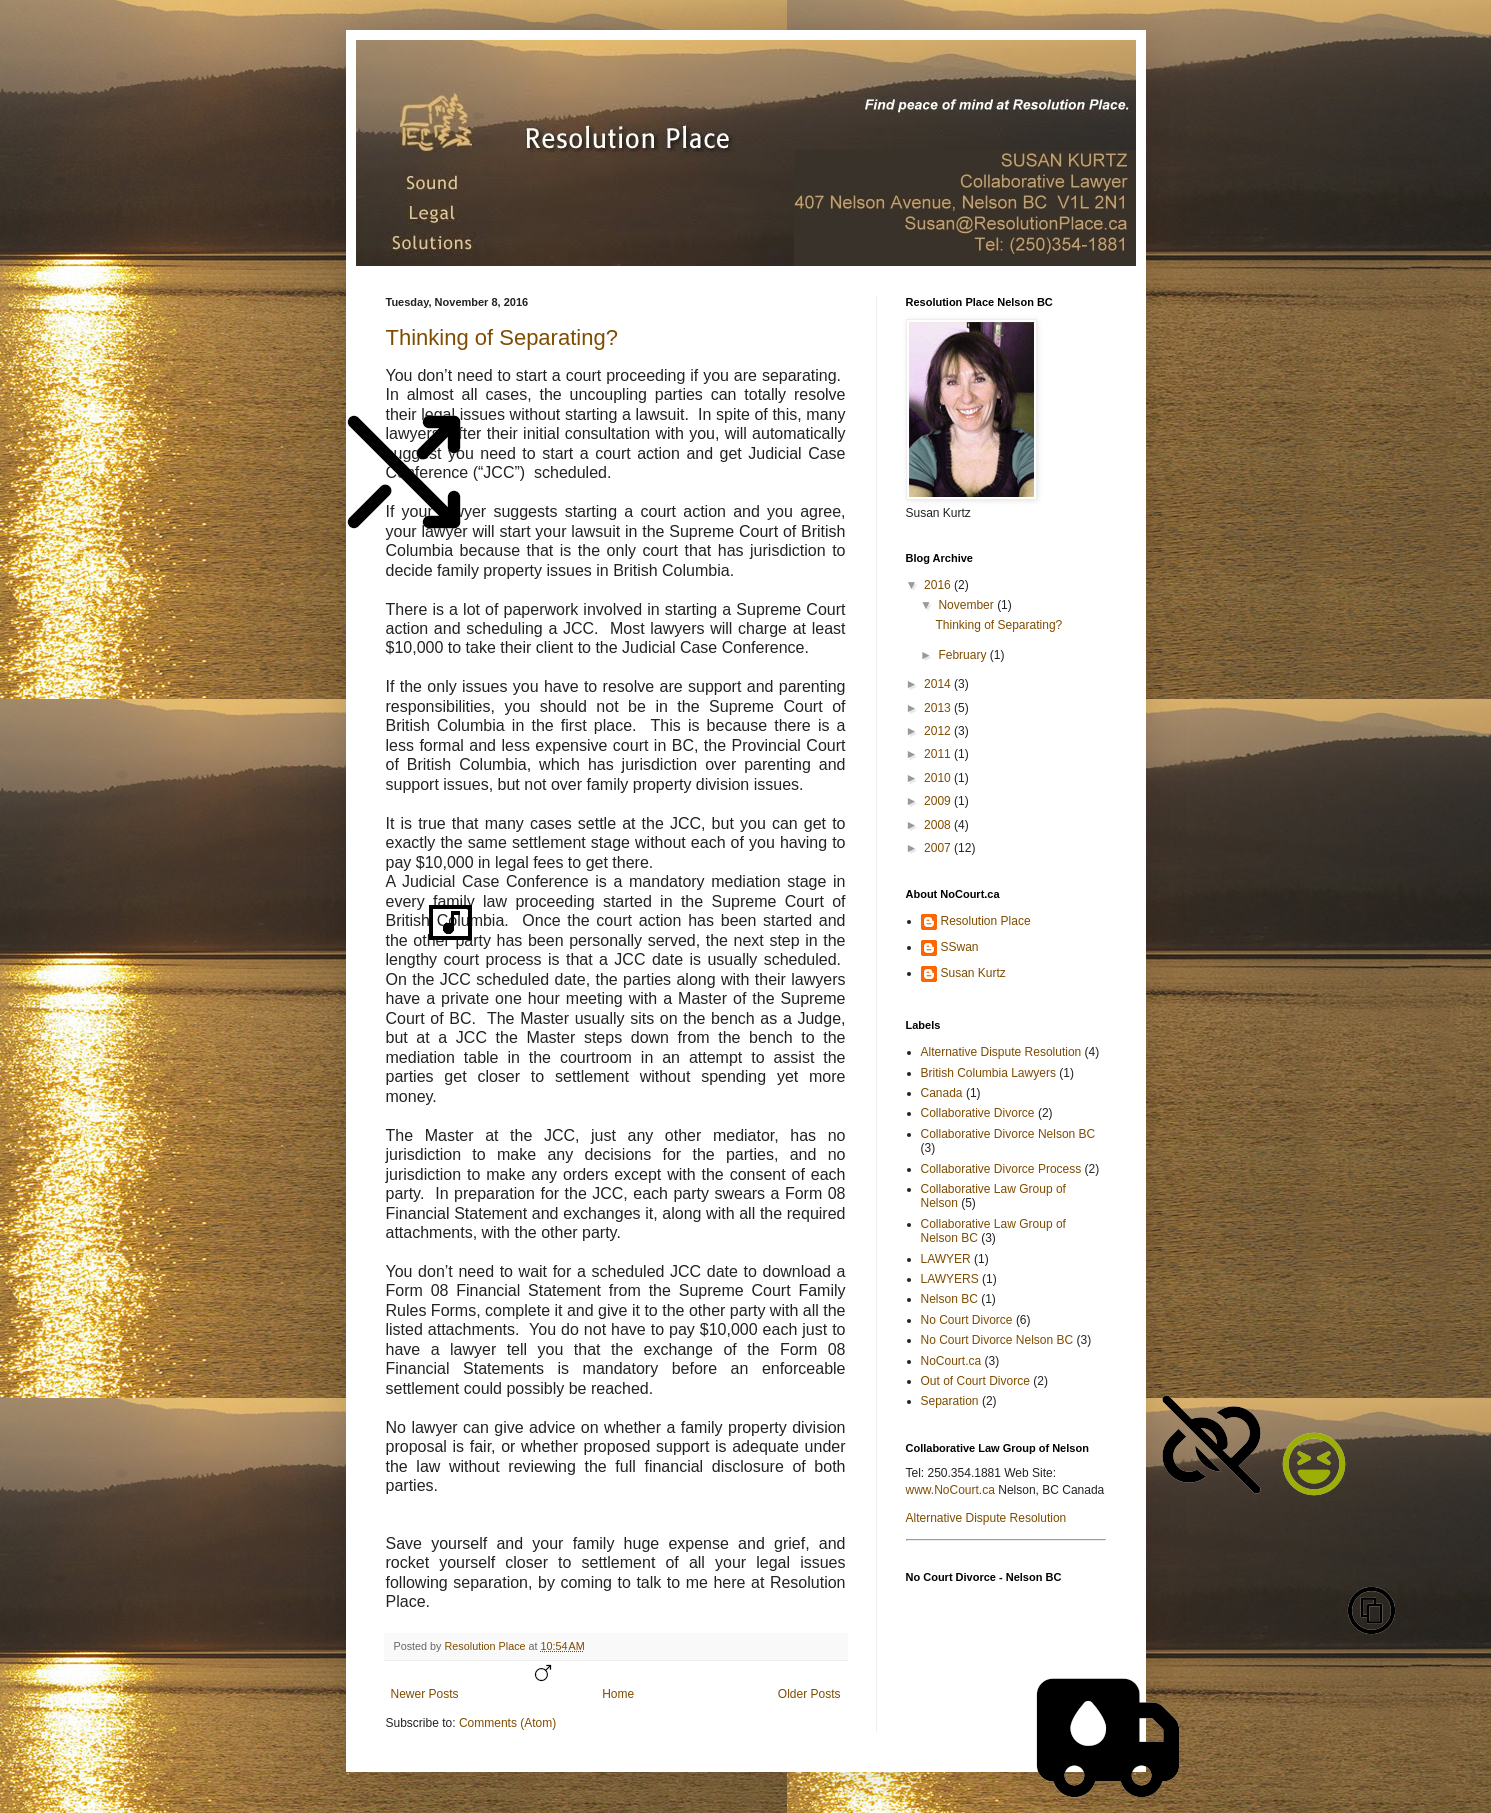 This screenshot has width=1491, height=1813. What do you see at coordinates (1211, 1444) in the screenshot?
I see `indicates a broken or invalid link` at bounding box center [1211, 1444].